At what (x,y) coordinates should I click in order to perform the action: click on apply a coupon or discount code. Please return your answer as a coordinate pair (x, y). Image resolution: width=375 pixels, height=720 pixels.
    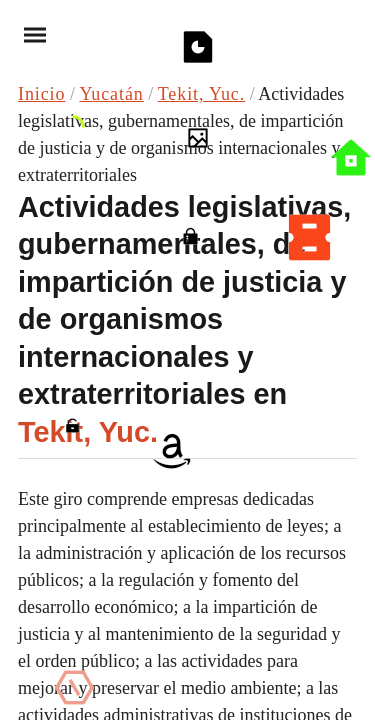
    Looking at the image, I should click on (309, 237).